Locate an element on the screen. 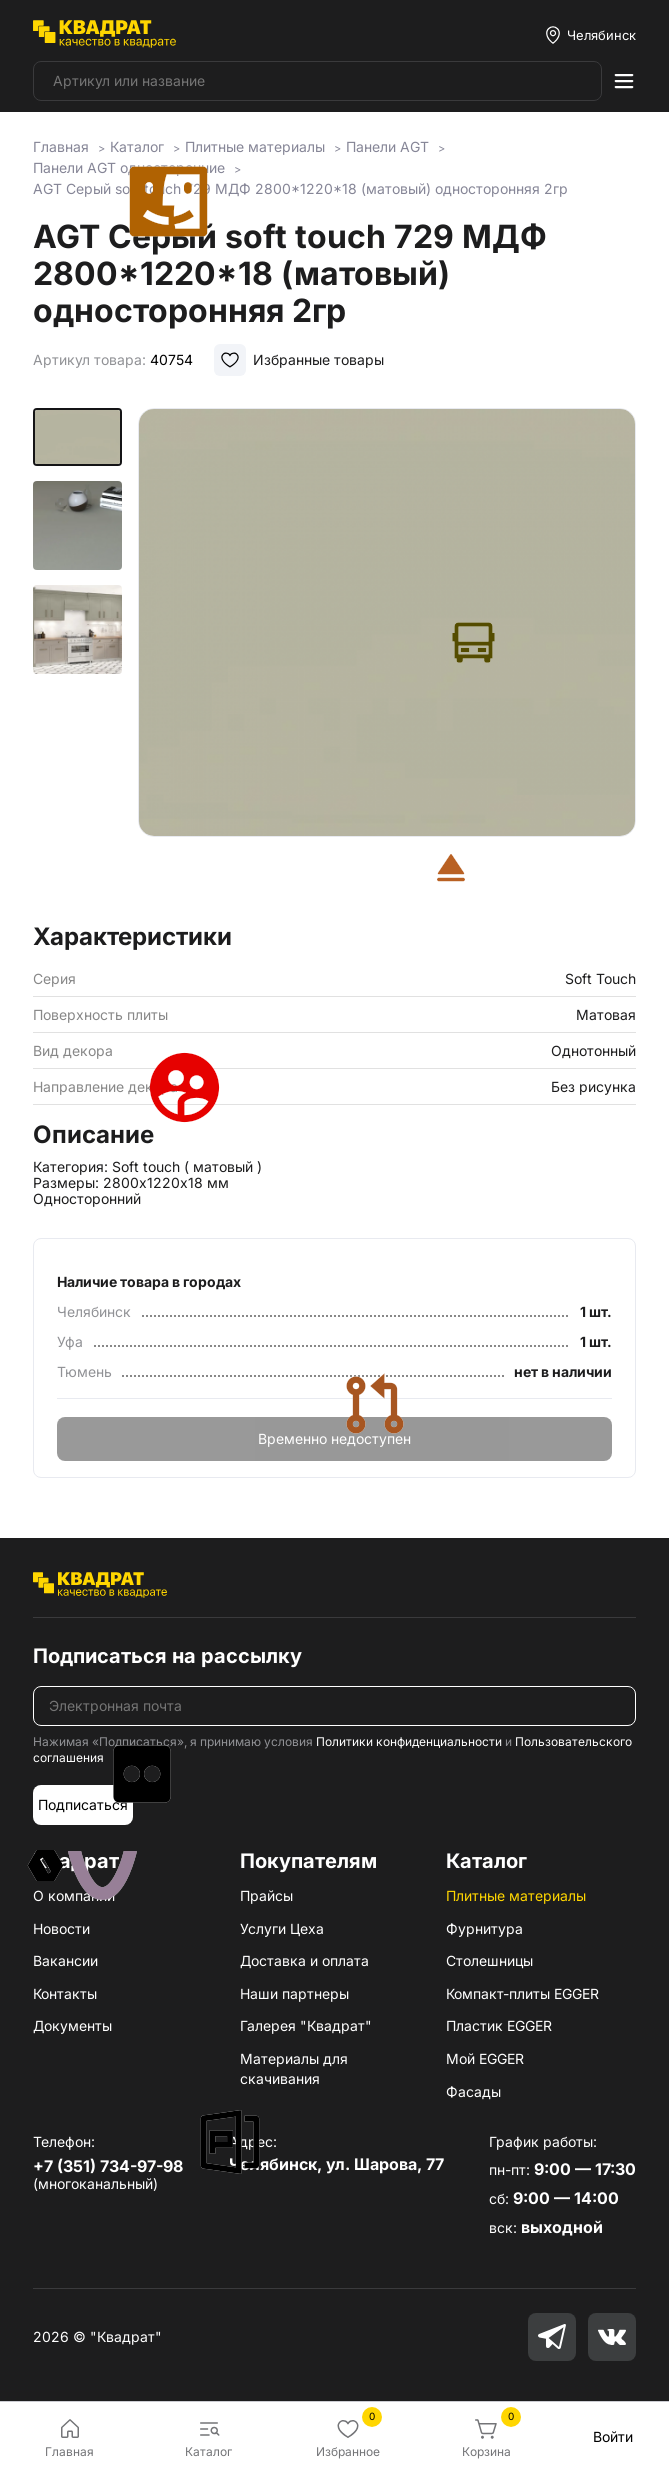 The height and width of the screenshot is (2473, 669). view group members or team is located at coordinates (184, 1087).